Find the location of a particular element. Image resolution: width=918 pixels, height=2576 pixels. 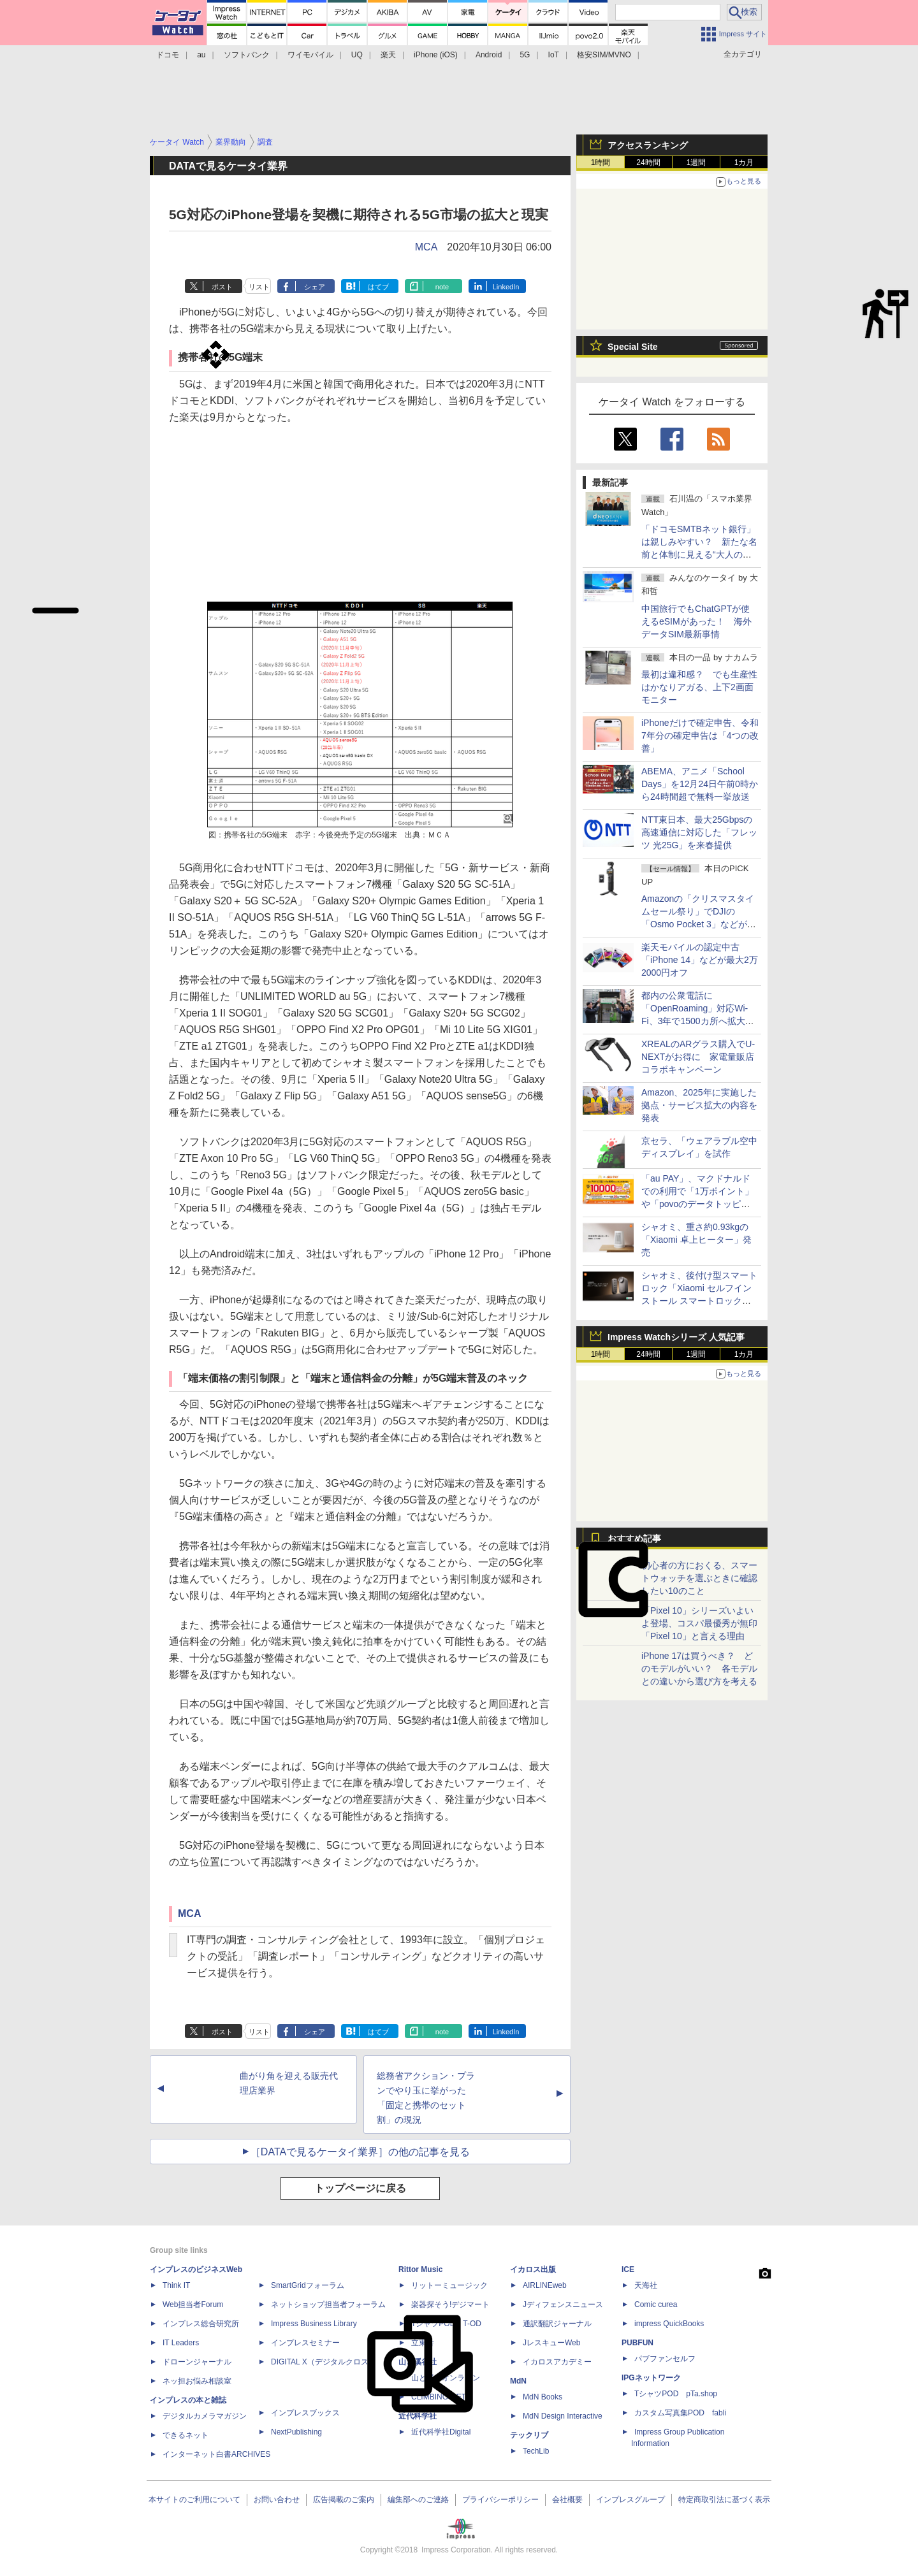

access API settings or configuration is located at coordinates (215, 354).